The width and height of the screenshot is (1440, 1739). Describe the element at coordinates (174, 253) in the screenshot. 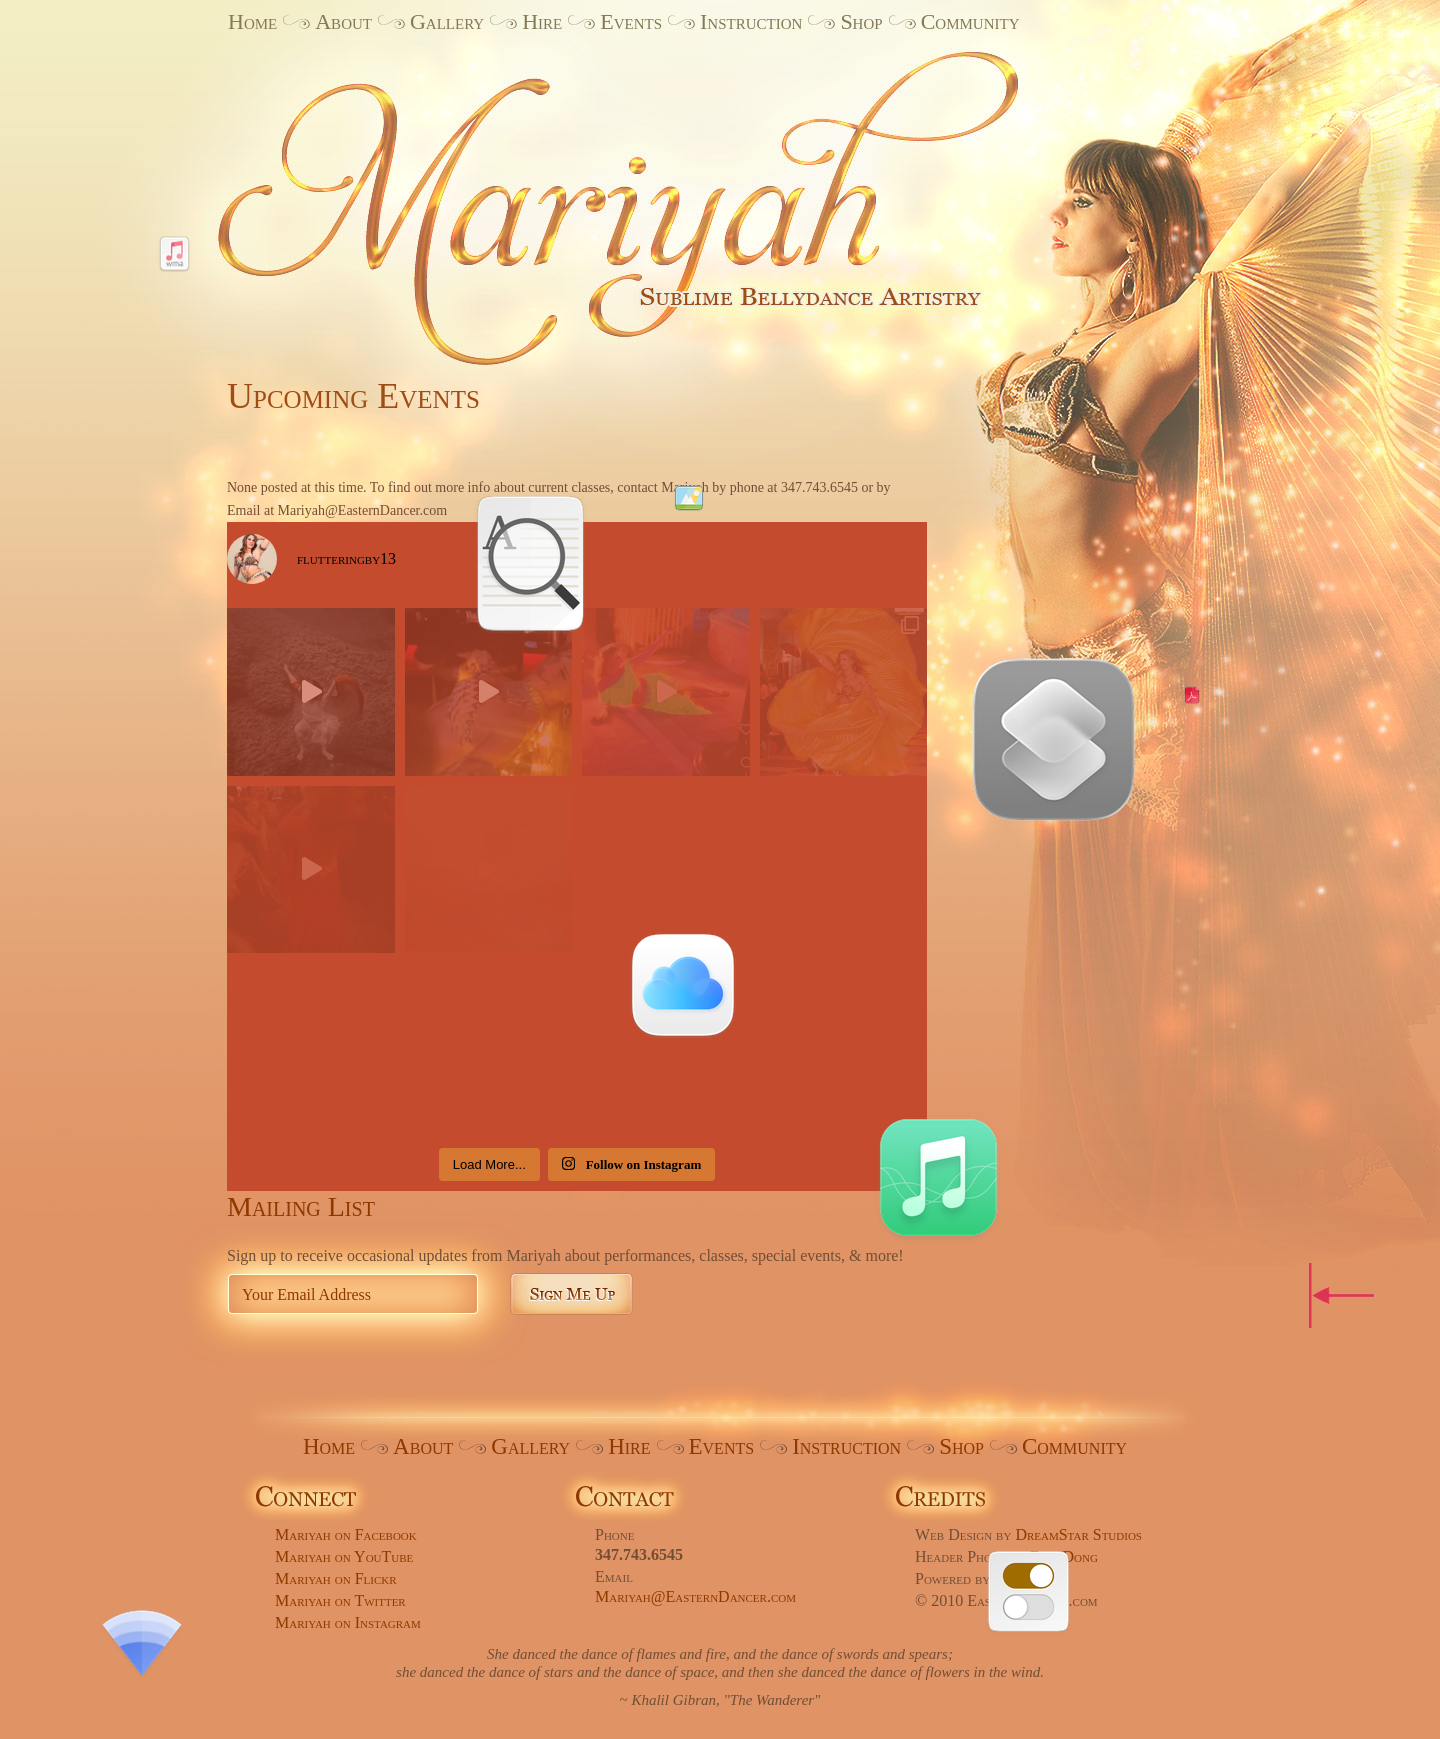

I see `a windows media audio (.wma) file` at that location.